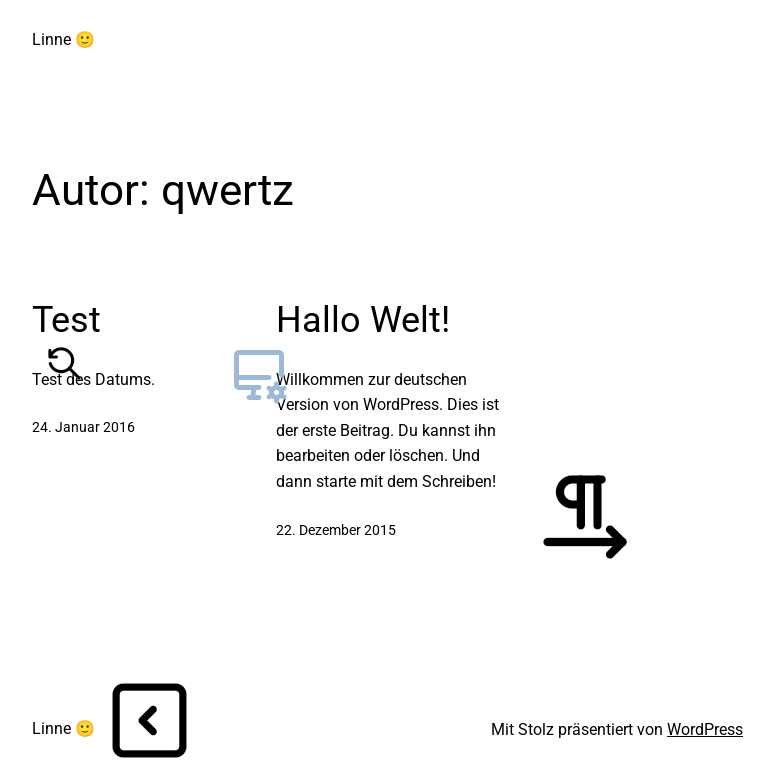 Image resolution: width=775 pixels, height=771 pixels. I want to click on access desktop display settings, so click(259, 375).